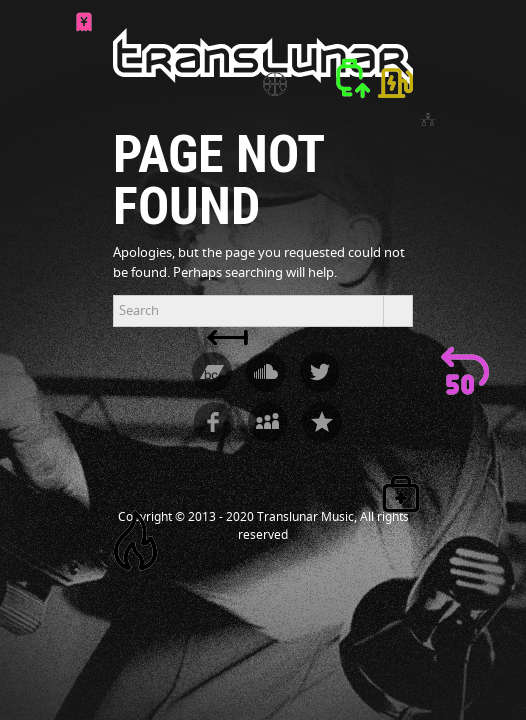 The width and height of the screenshot is (526, 720). I want to click on rewind 50 seconds backward, so click(464, 372).